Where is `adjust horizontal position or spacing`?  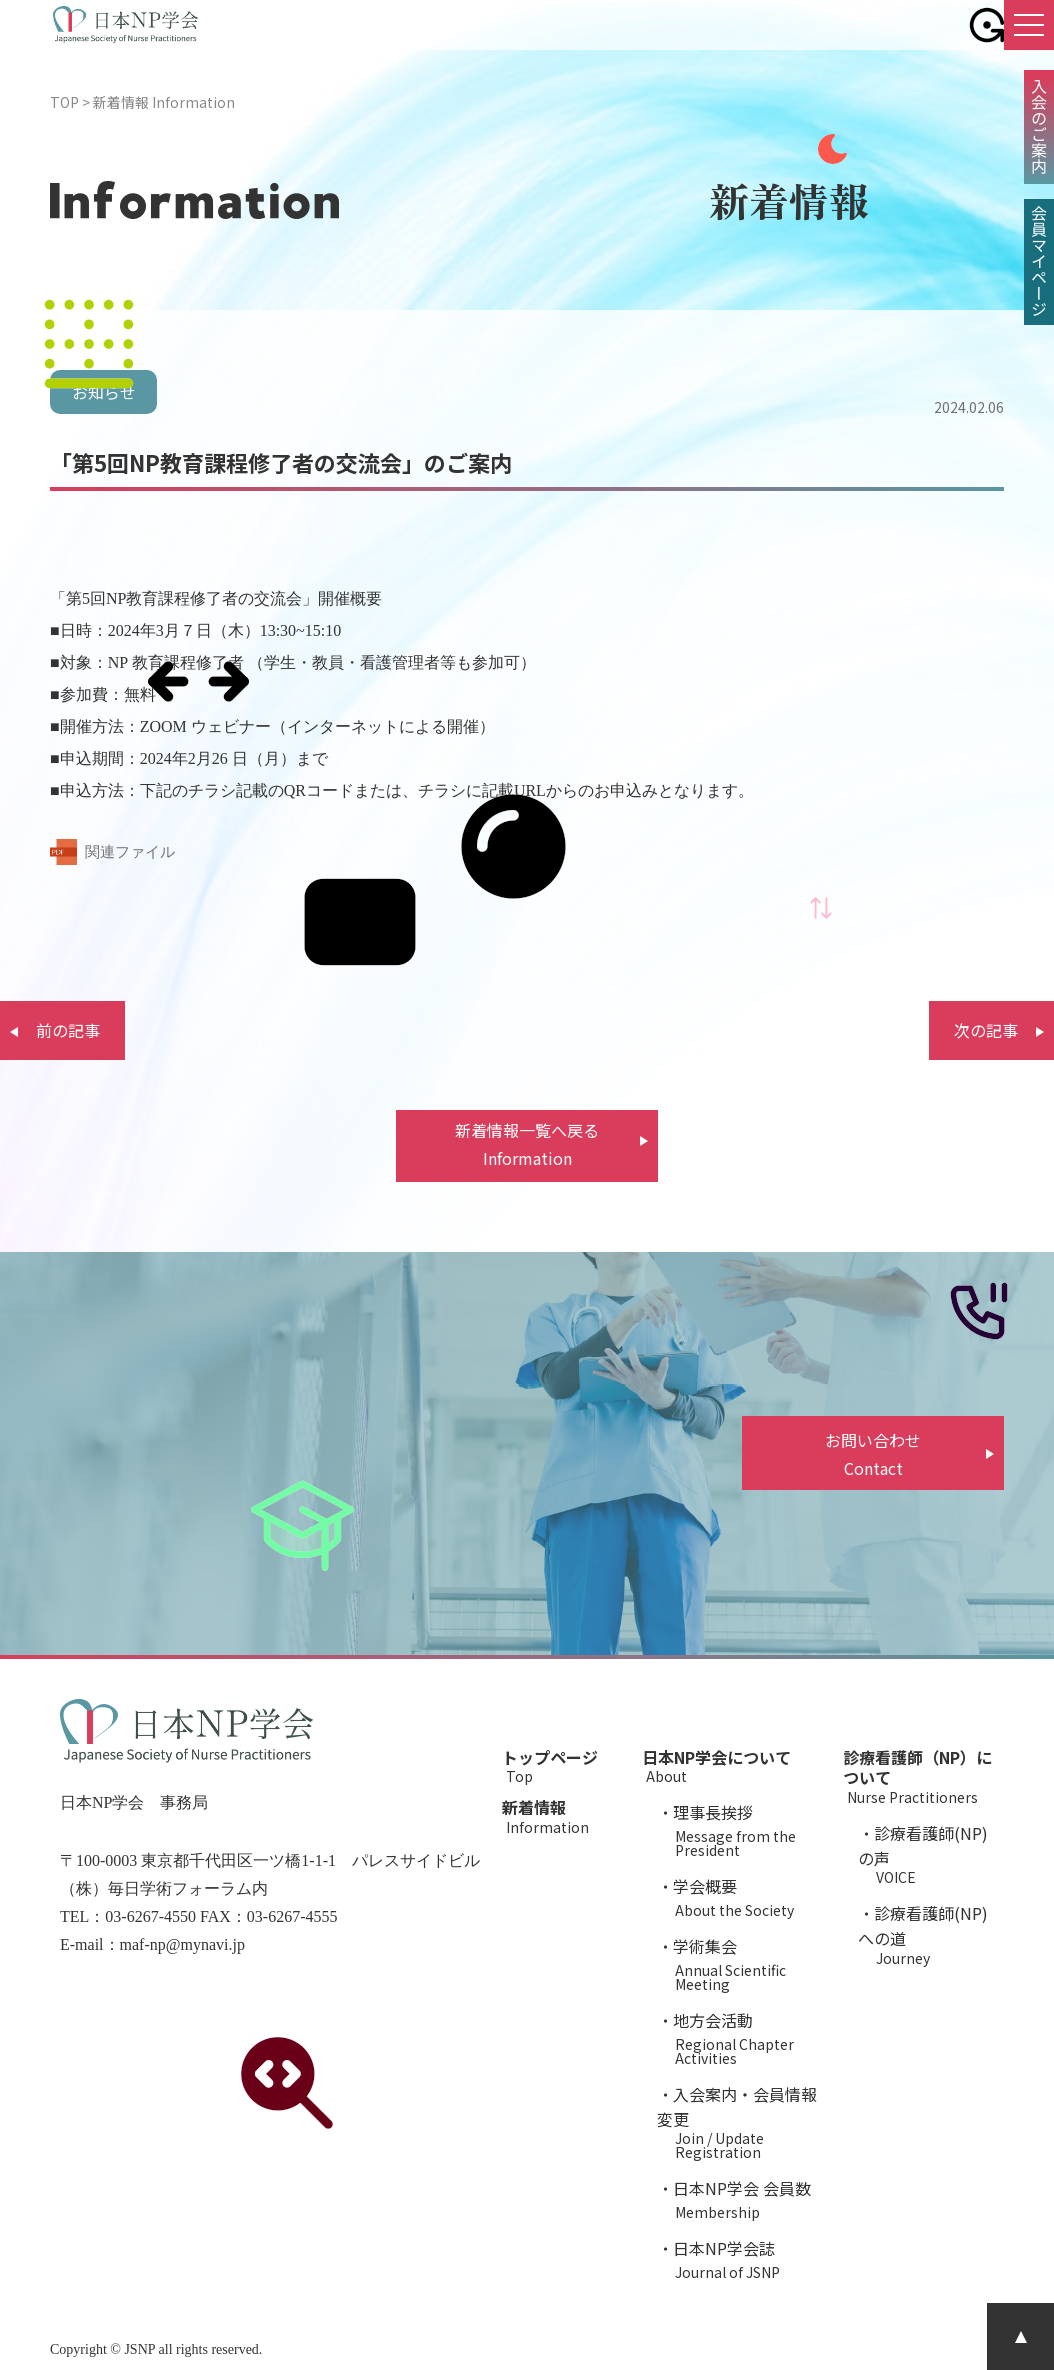 adjust horizontal position or spacing is located at coordinates (198, 681).